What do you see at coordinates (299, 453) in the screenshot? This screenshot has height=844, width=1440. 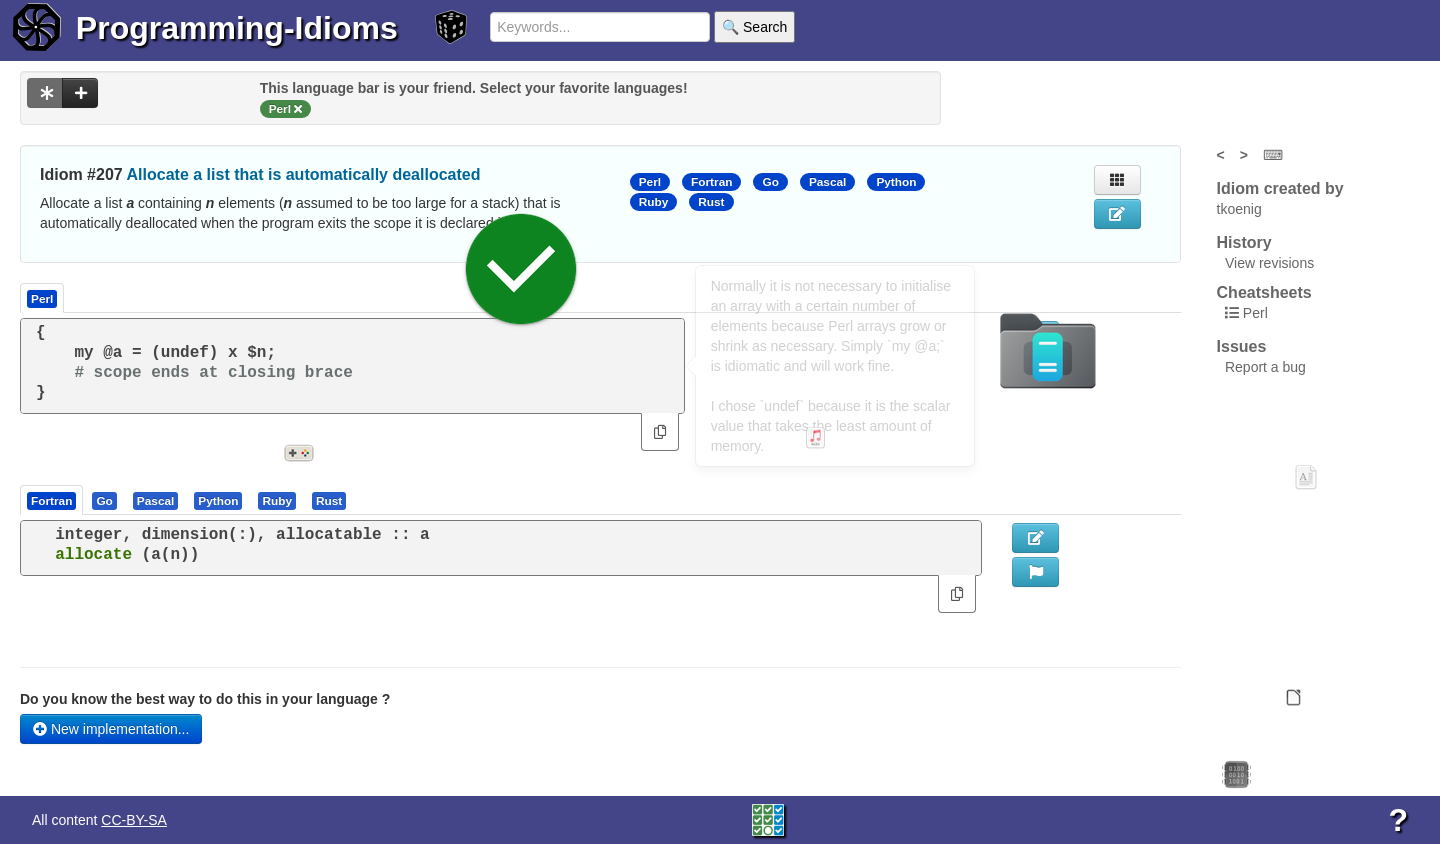 I see `game controller input device` at bounding box center [299, 453].